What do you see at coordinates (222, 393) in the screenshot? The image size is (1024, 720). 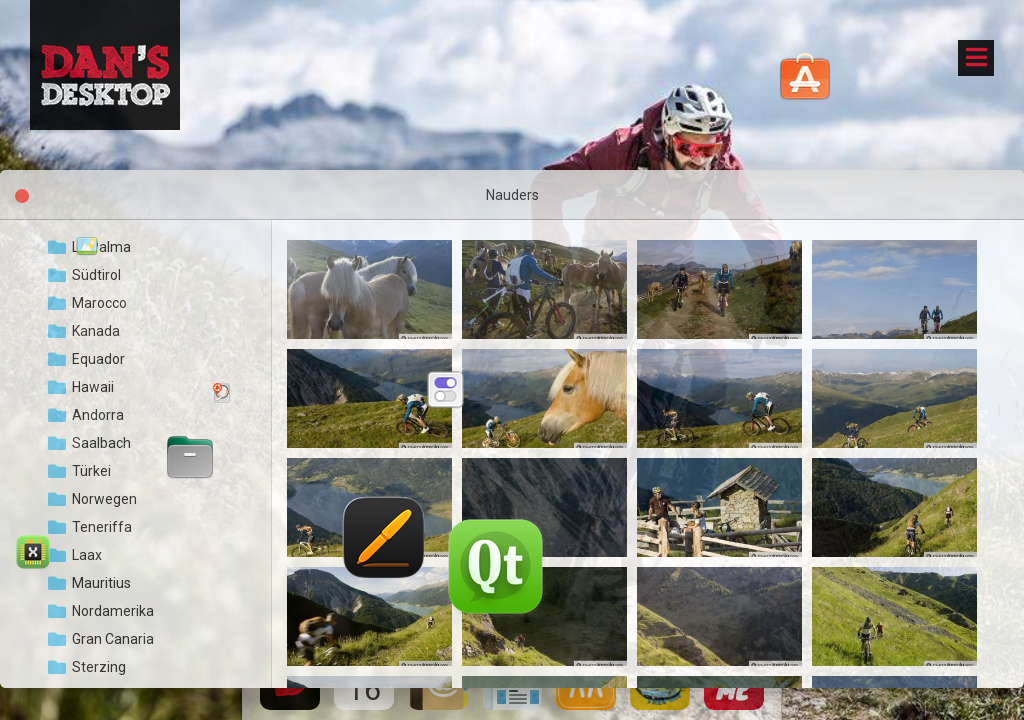 I see `launch the ubiquity installer for ubuntu linux` at bounding box center [222, 393].